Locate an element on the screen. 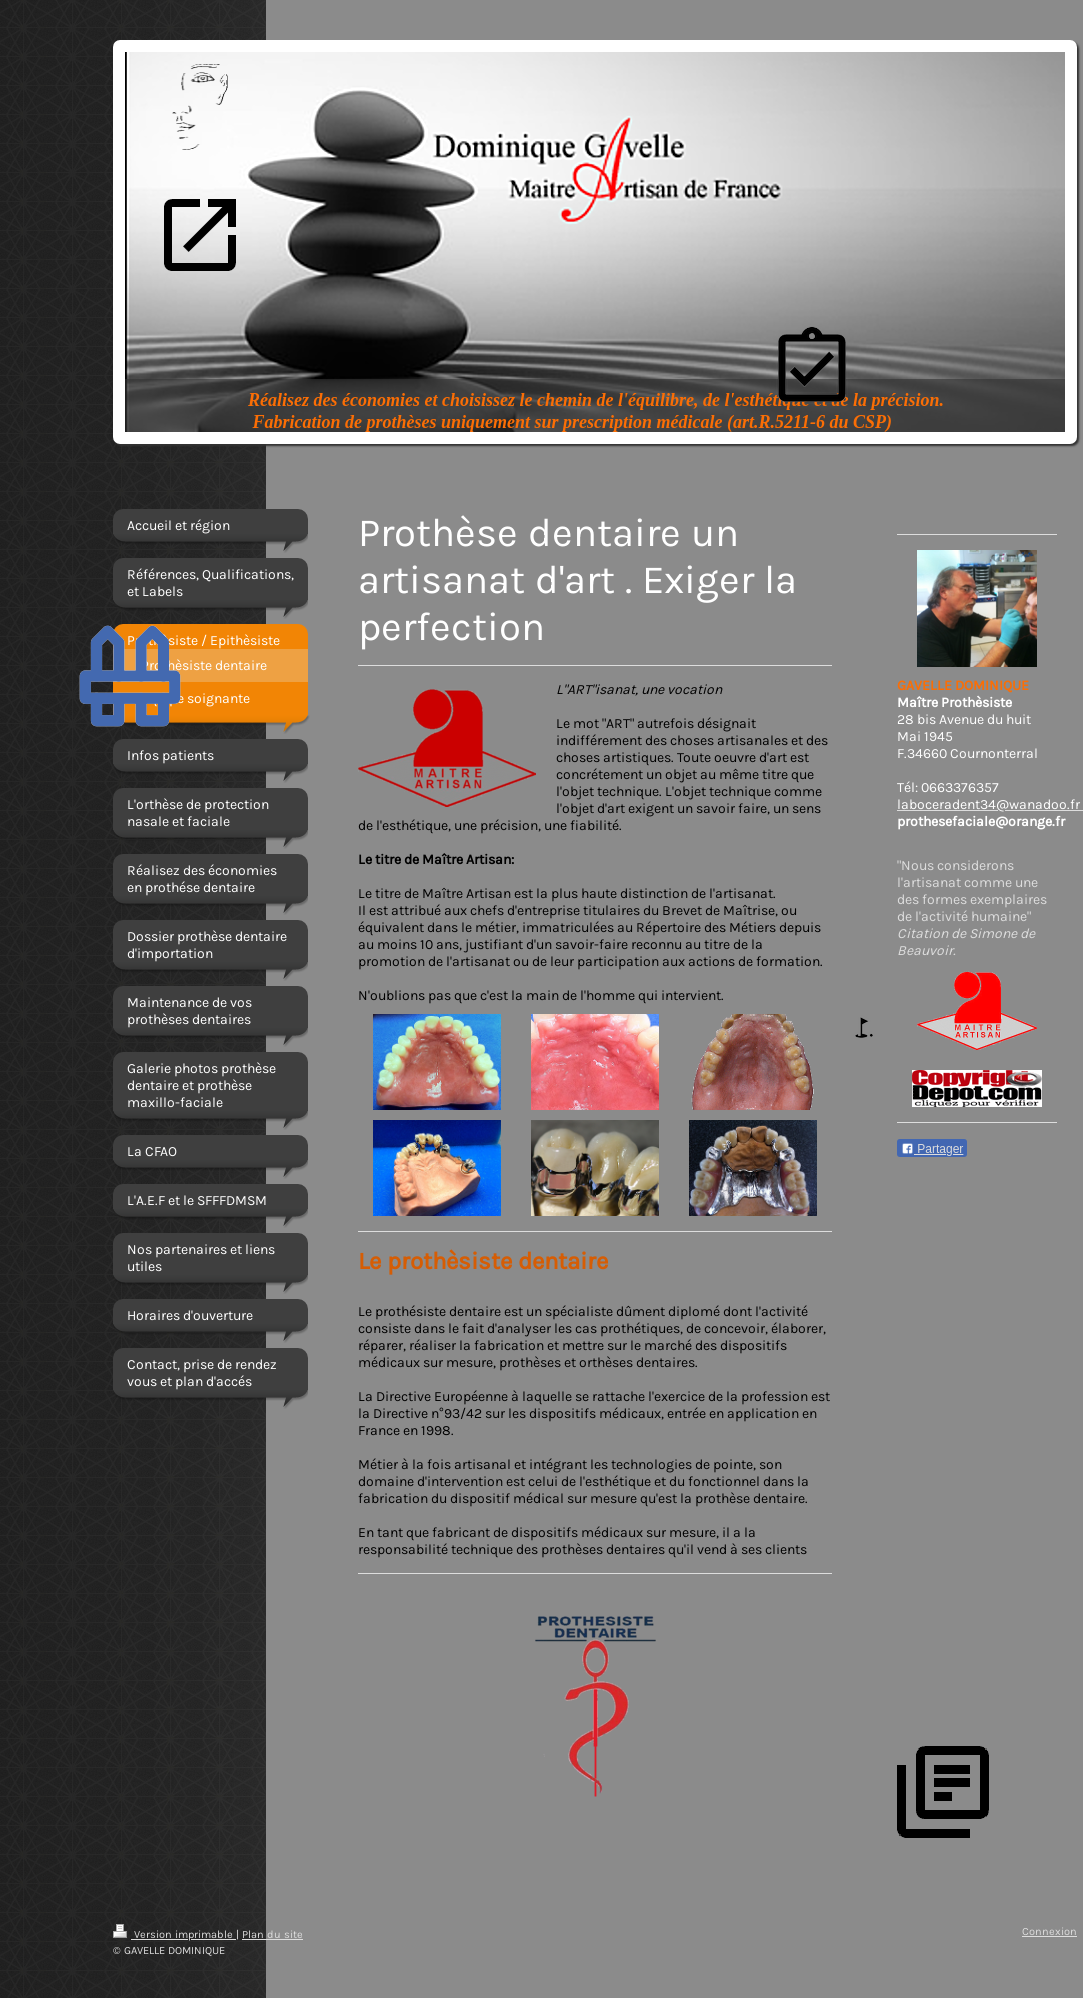  access property boundary settings is located at coordinates (130, 676).